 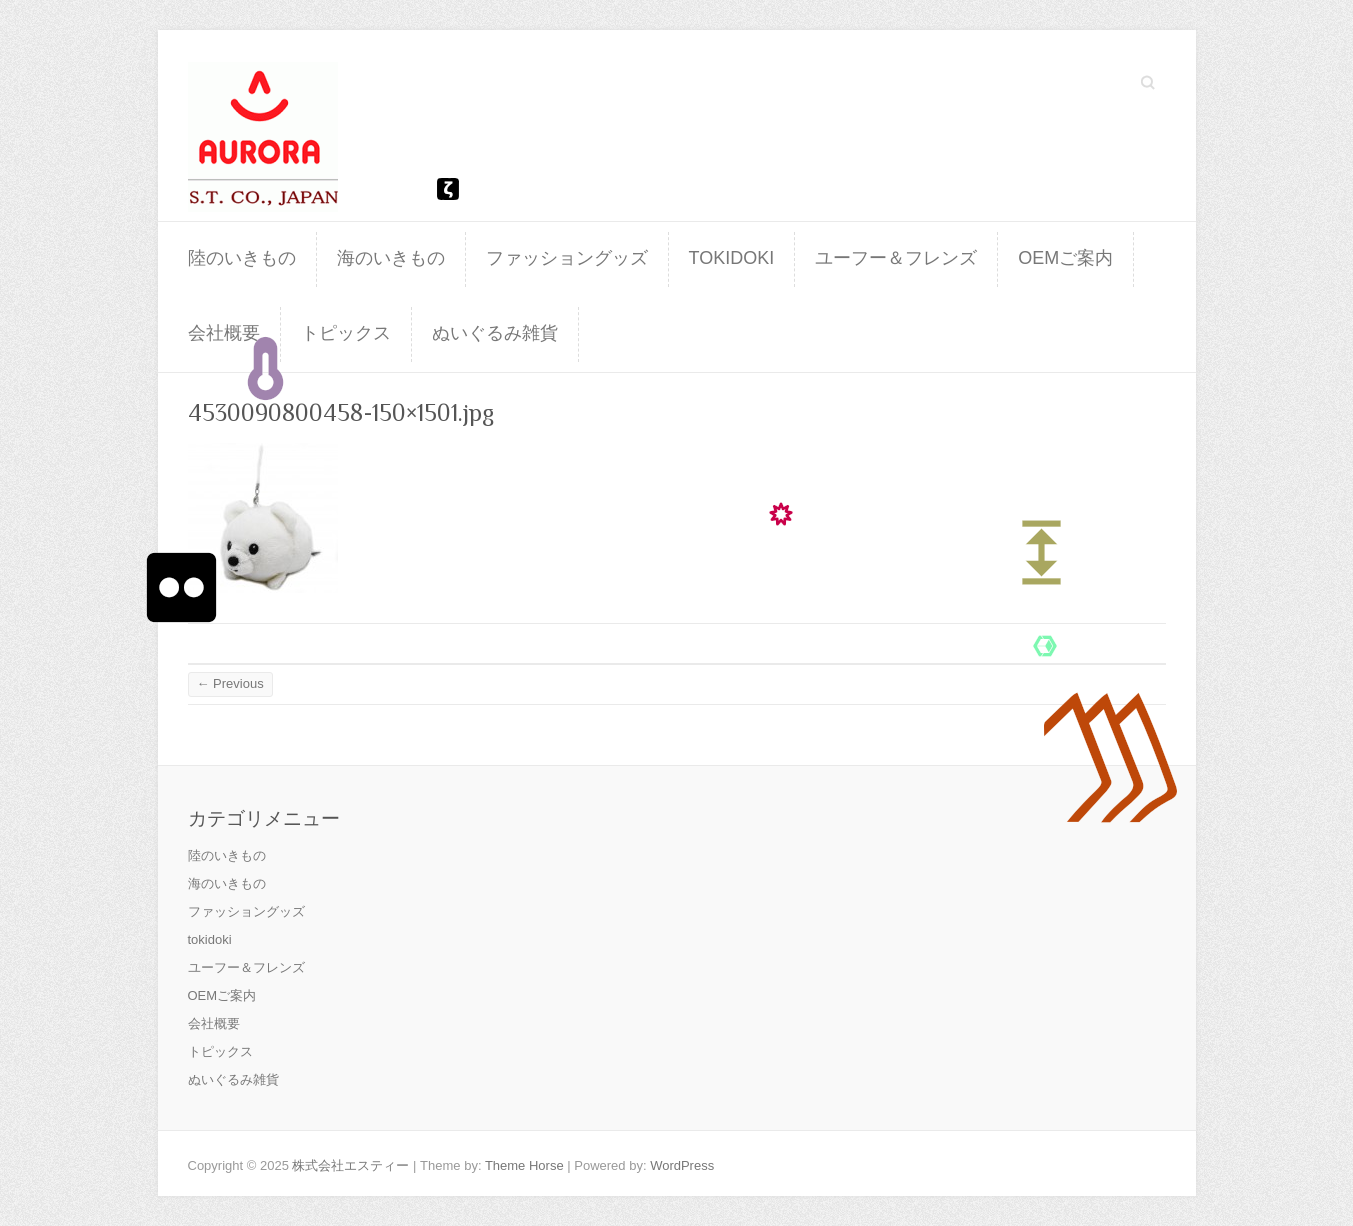 What do you see at coordinates (448, 189) in the screenshot?
I see `open zettlr markdown editor` at bounding box center [448, 189].